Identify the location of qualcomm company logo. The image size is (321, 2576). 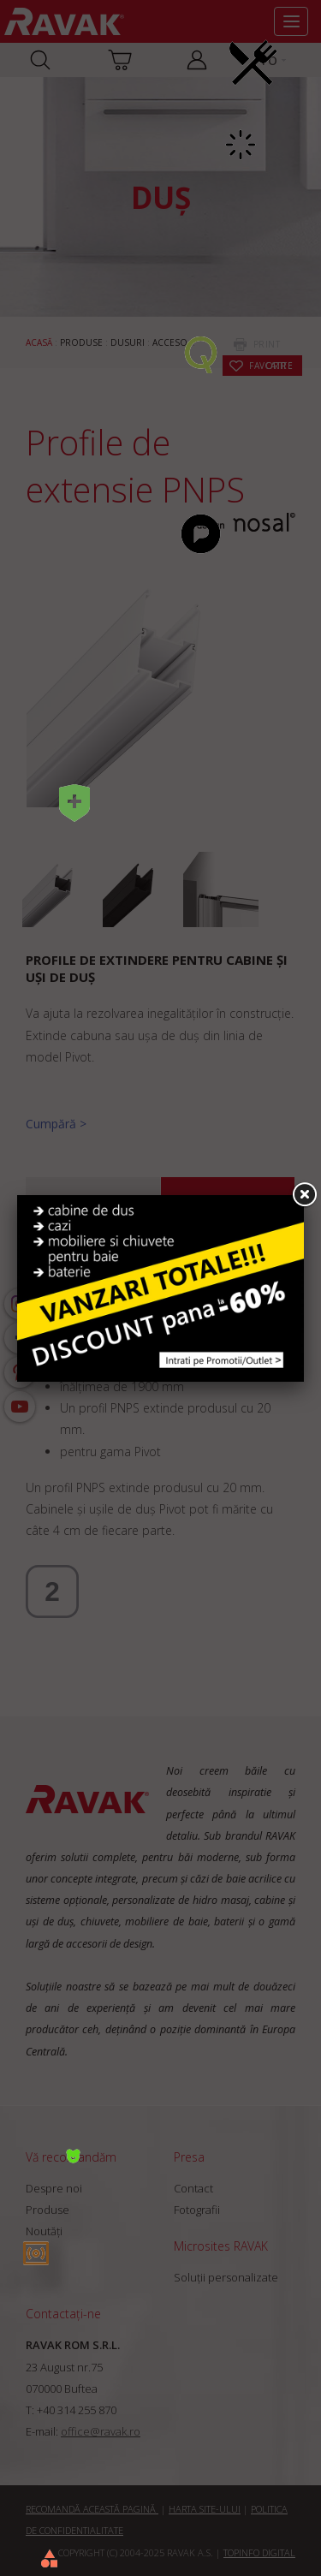
(200, 354).